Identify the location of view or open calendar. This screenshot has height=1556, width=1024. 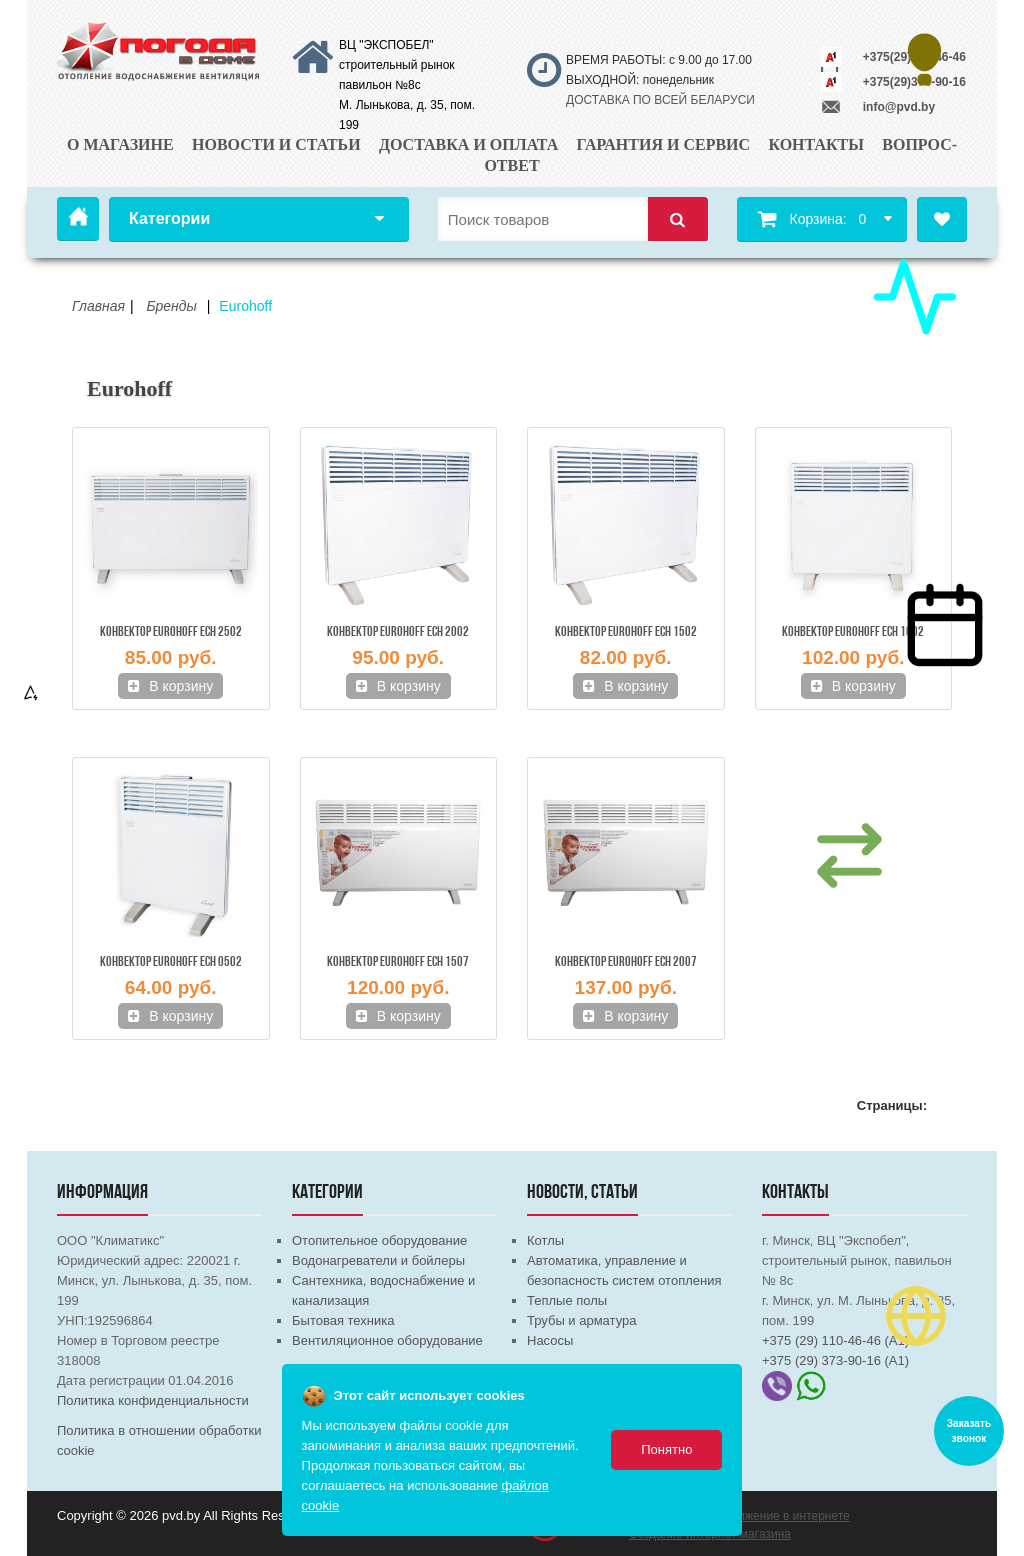
(945, 625).